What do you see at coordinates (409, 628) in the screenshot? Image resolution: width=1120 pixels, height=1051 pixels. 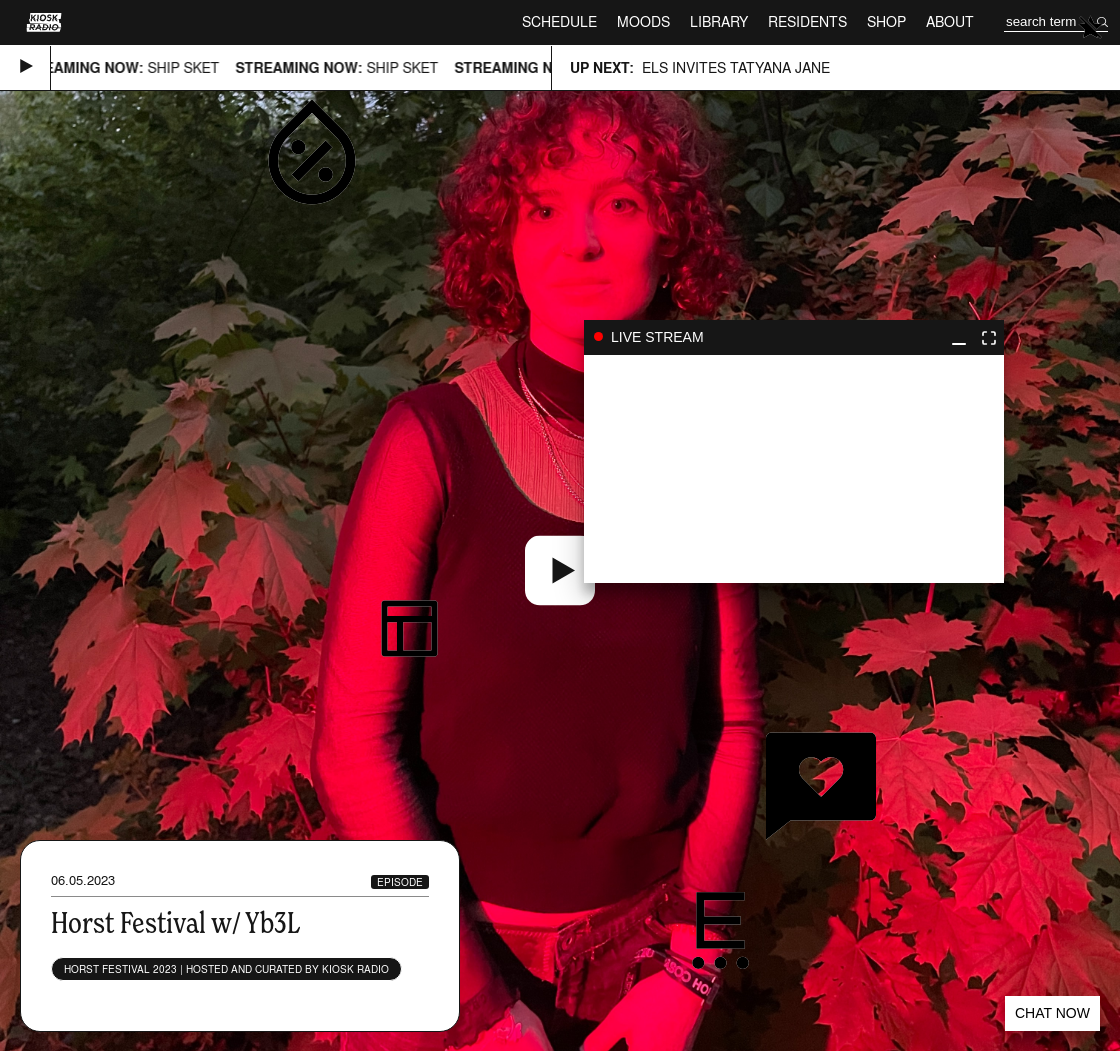 I see `switch to grid layout view` at bounding box center [409, 628].